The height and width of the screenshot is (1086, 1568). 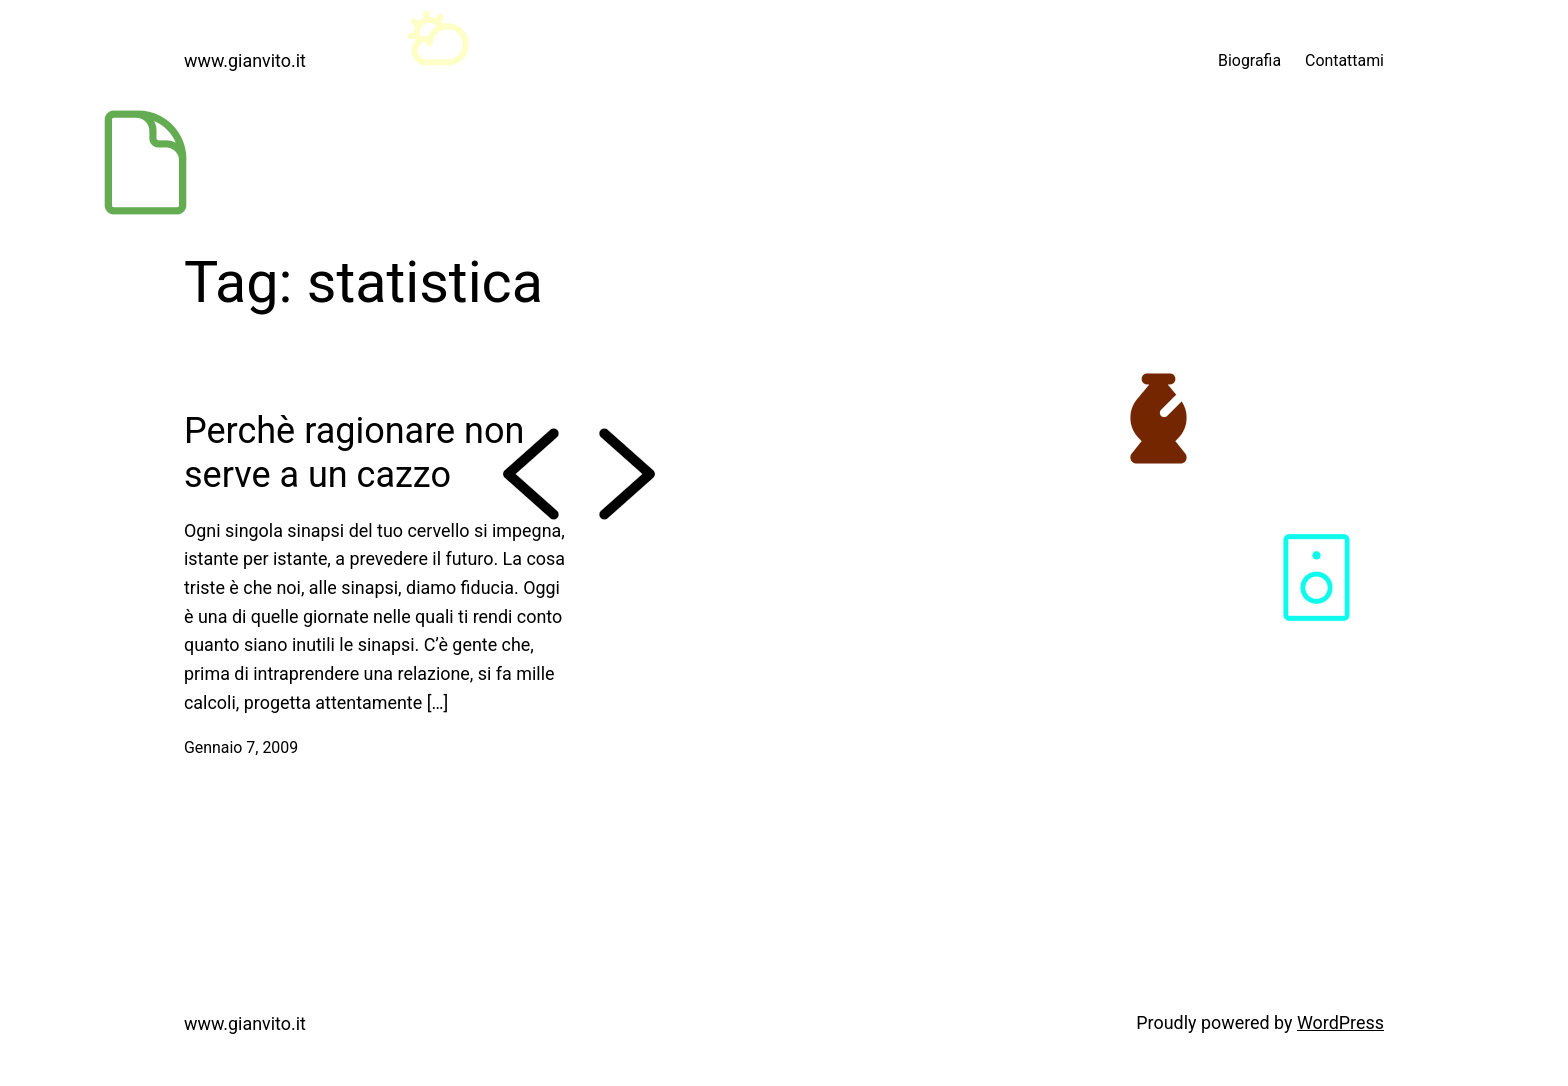 I want to click on view or edit source code, so click(x=579, y=474).